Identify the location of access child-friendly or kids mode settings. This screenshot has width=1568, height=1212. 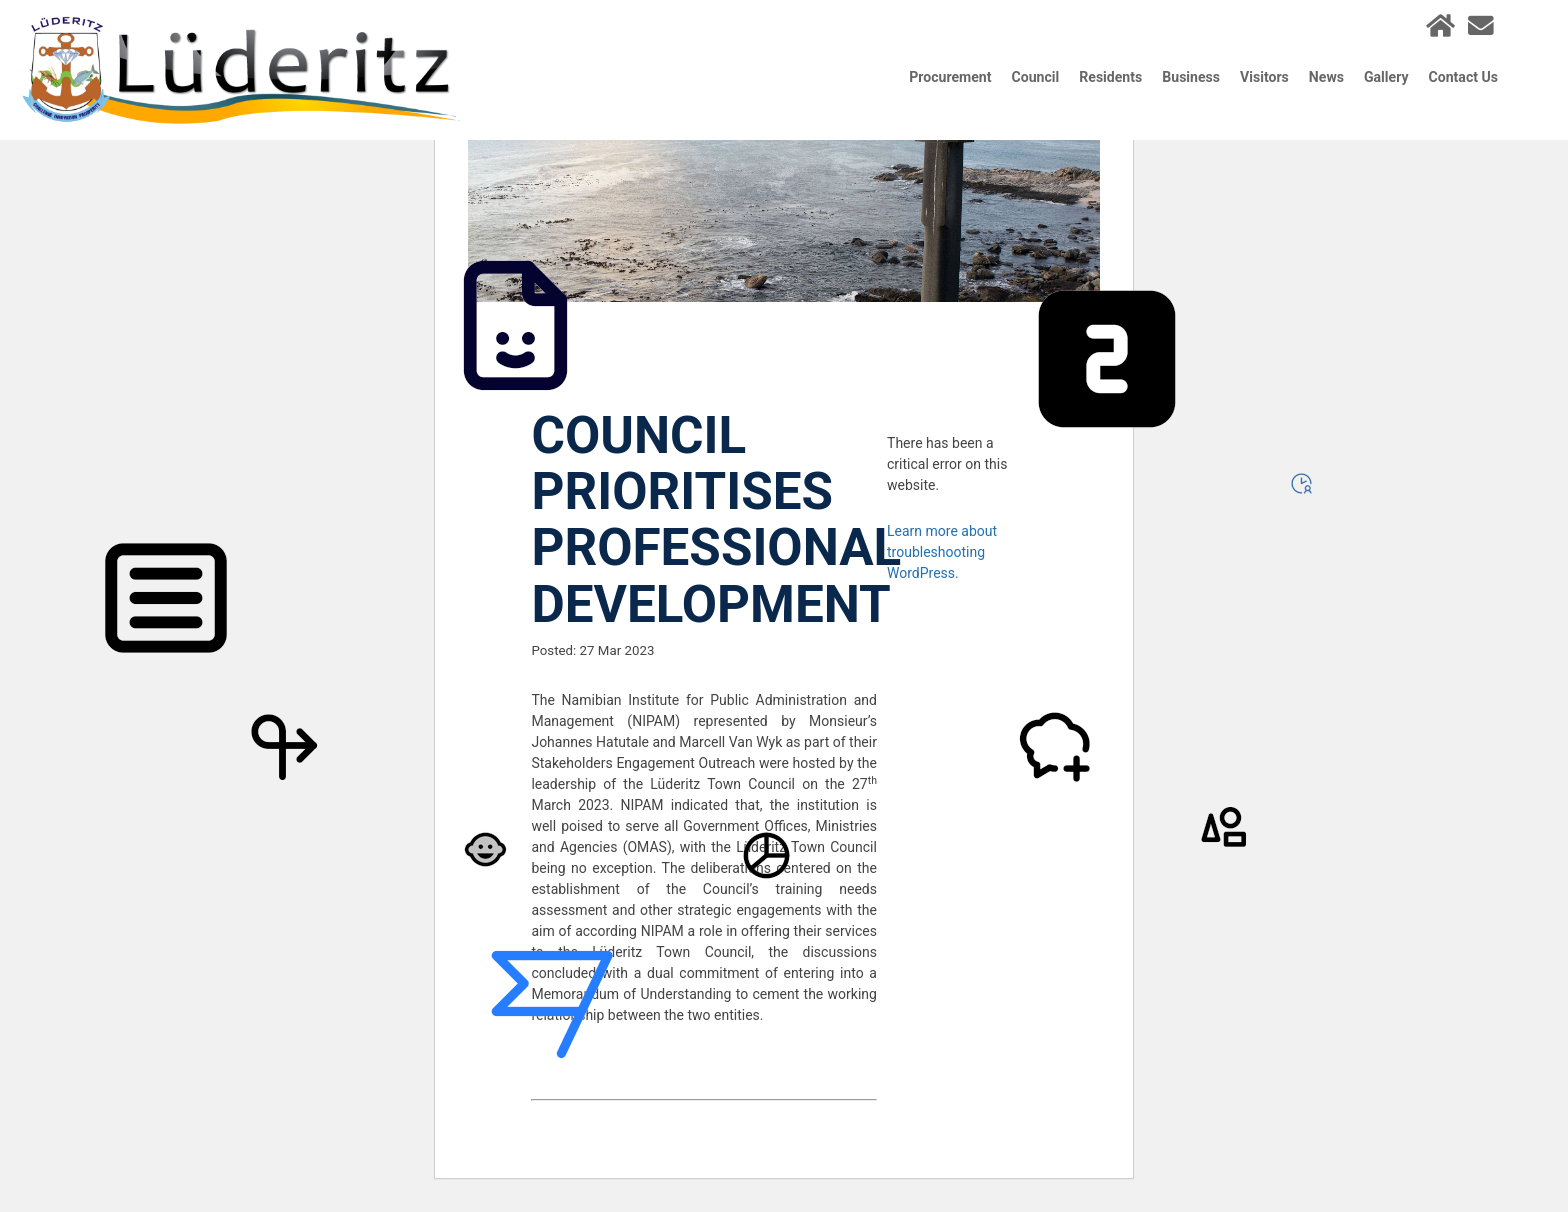
(485, 849).